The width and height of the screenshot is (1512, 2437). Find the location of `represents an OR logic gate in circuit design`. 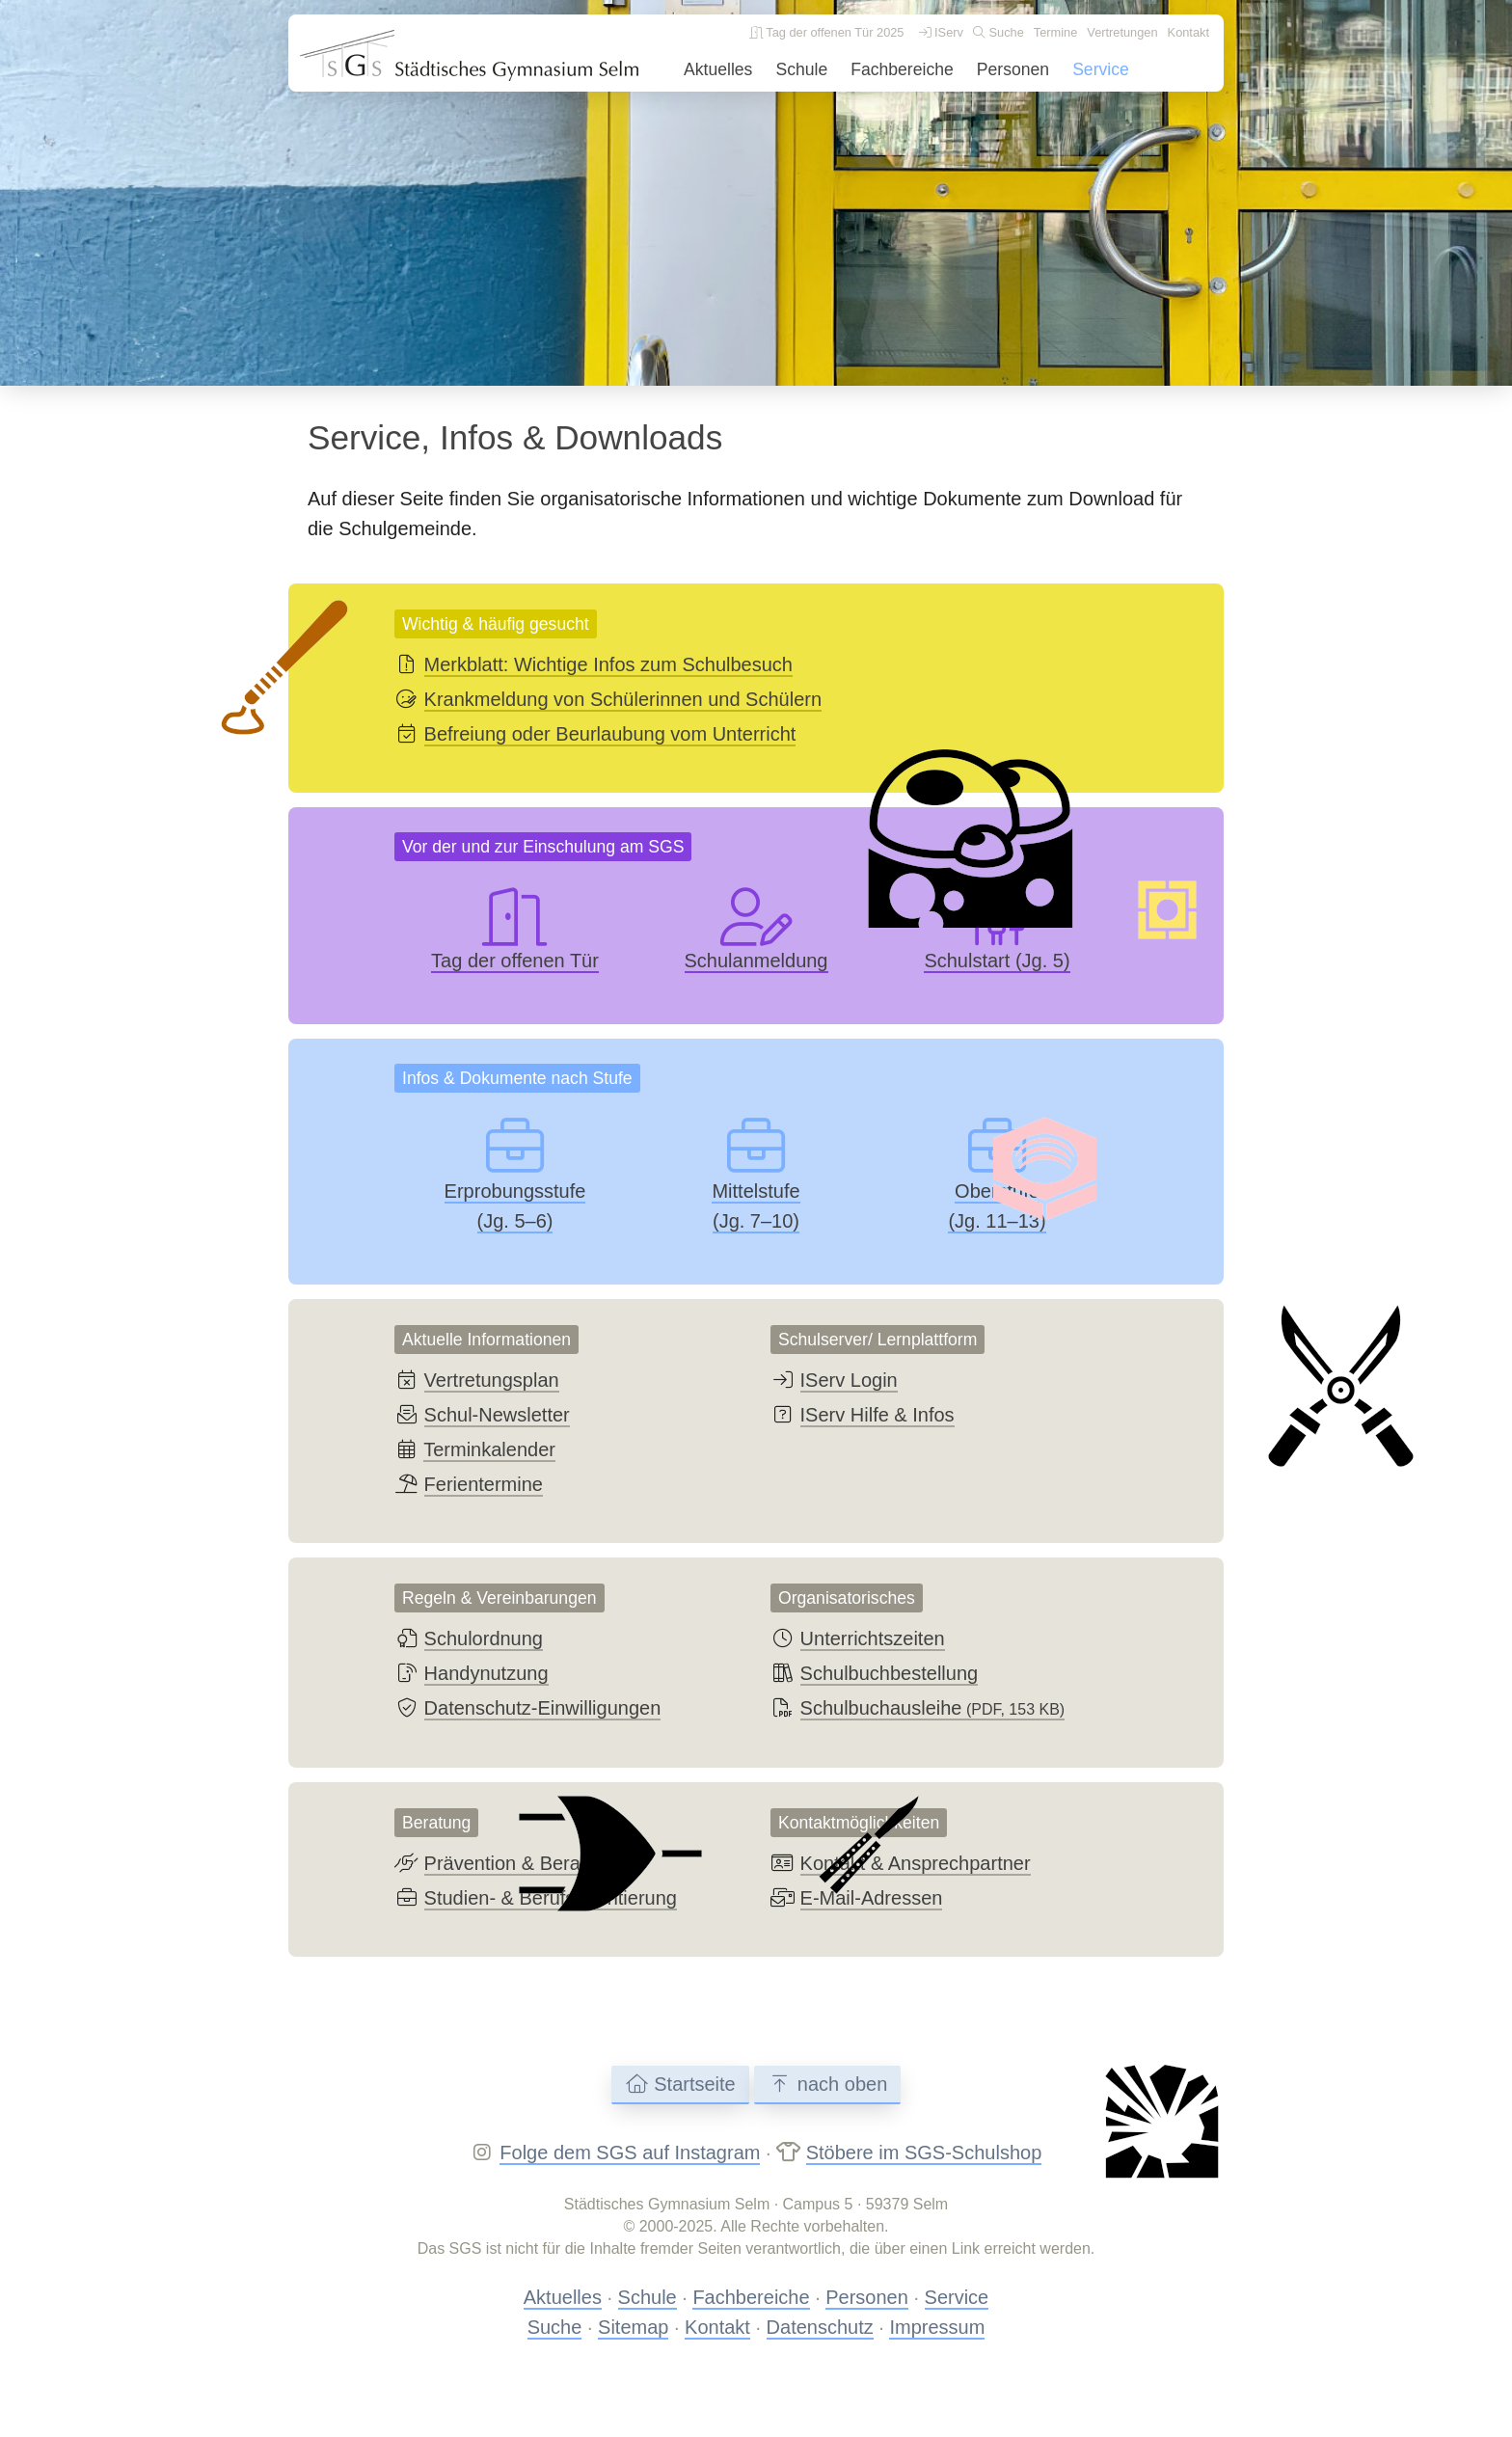

represents an OR logic gate in circuit design is located at coordinates (610, 1854).